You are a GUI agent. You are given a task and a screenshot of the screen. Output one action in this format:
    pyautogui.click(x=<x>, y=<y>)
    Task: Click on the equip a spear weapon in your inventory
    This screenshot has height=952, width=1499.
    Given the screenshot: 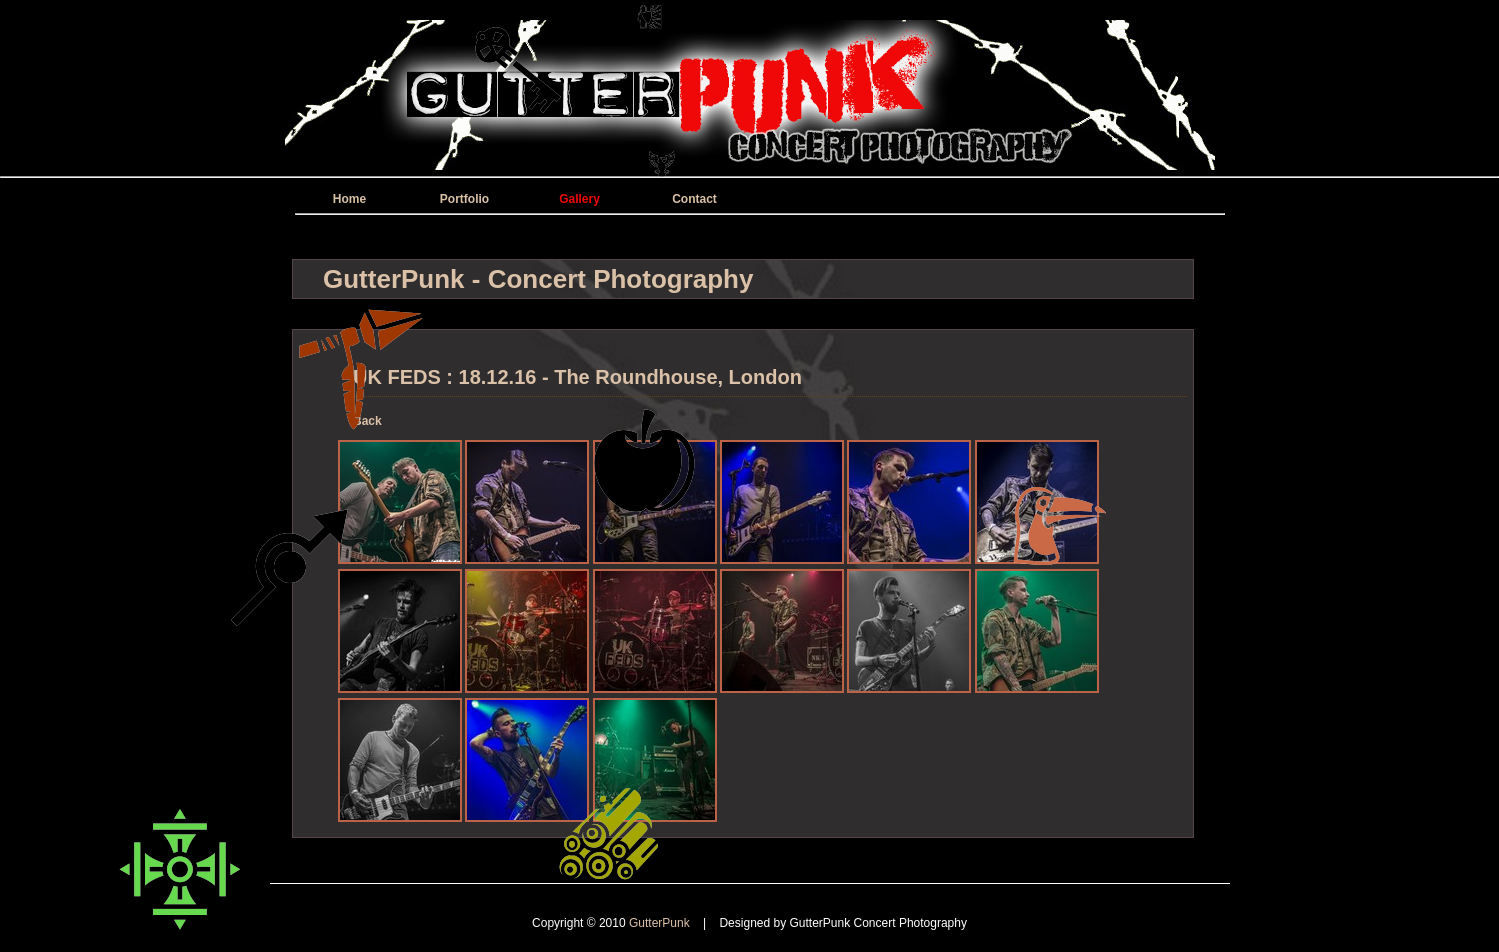 What is the action you would take?
    pyautogui.click(x=360, y=368)
    